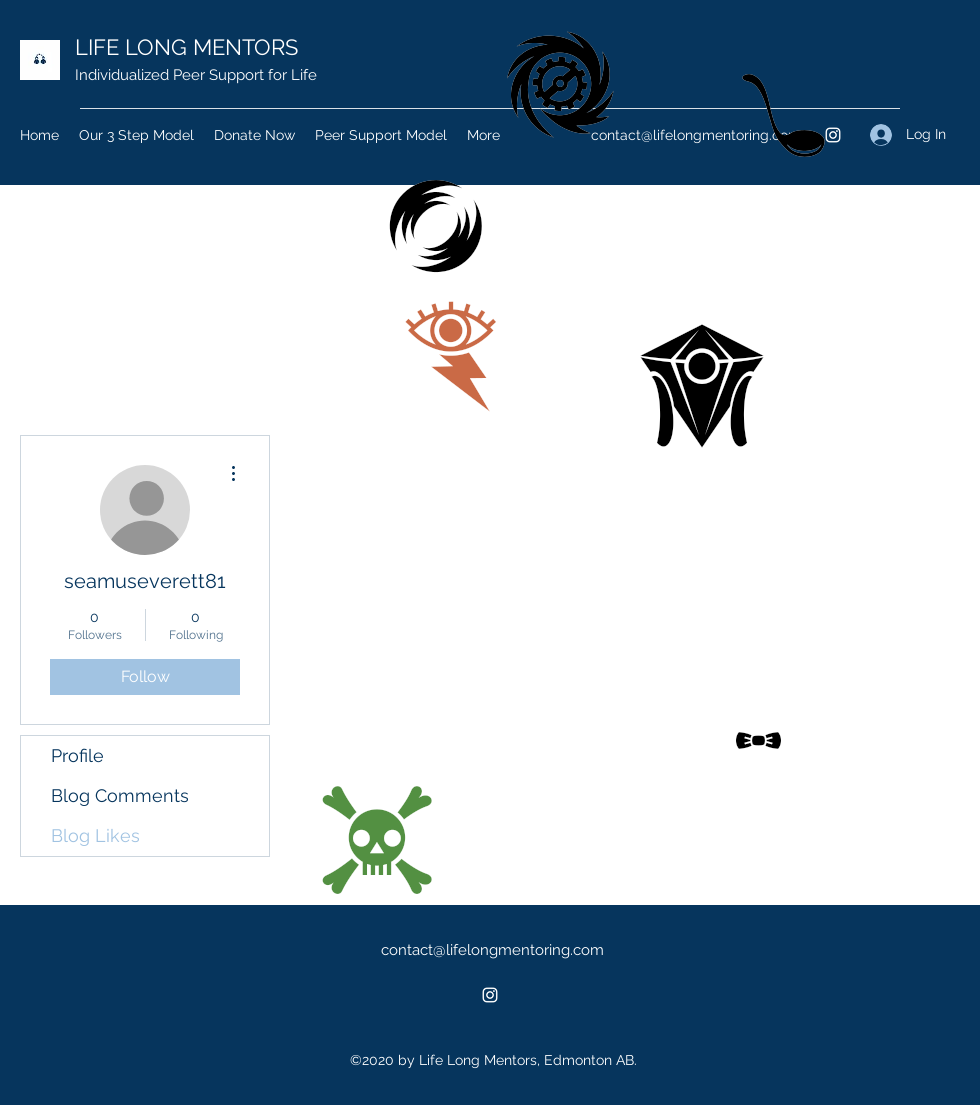 The width and height of the screenshot is (980, 1105). Describe the element at coordinates (435, 225) in the screenshot. I see `indicates sound or audio resonance effect` at that location.